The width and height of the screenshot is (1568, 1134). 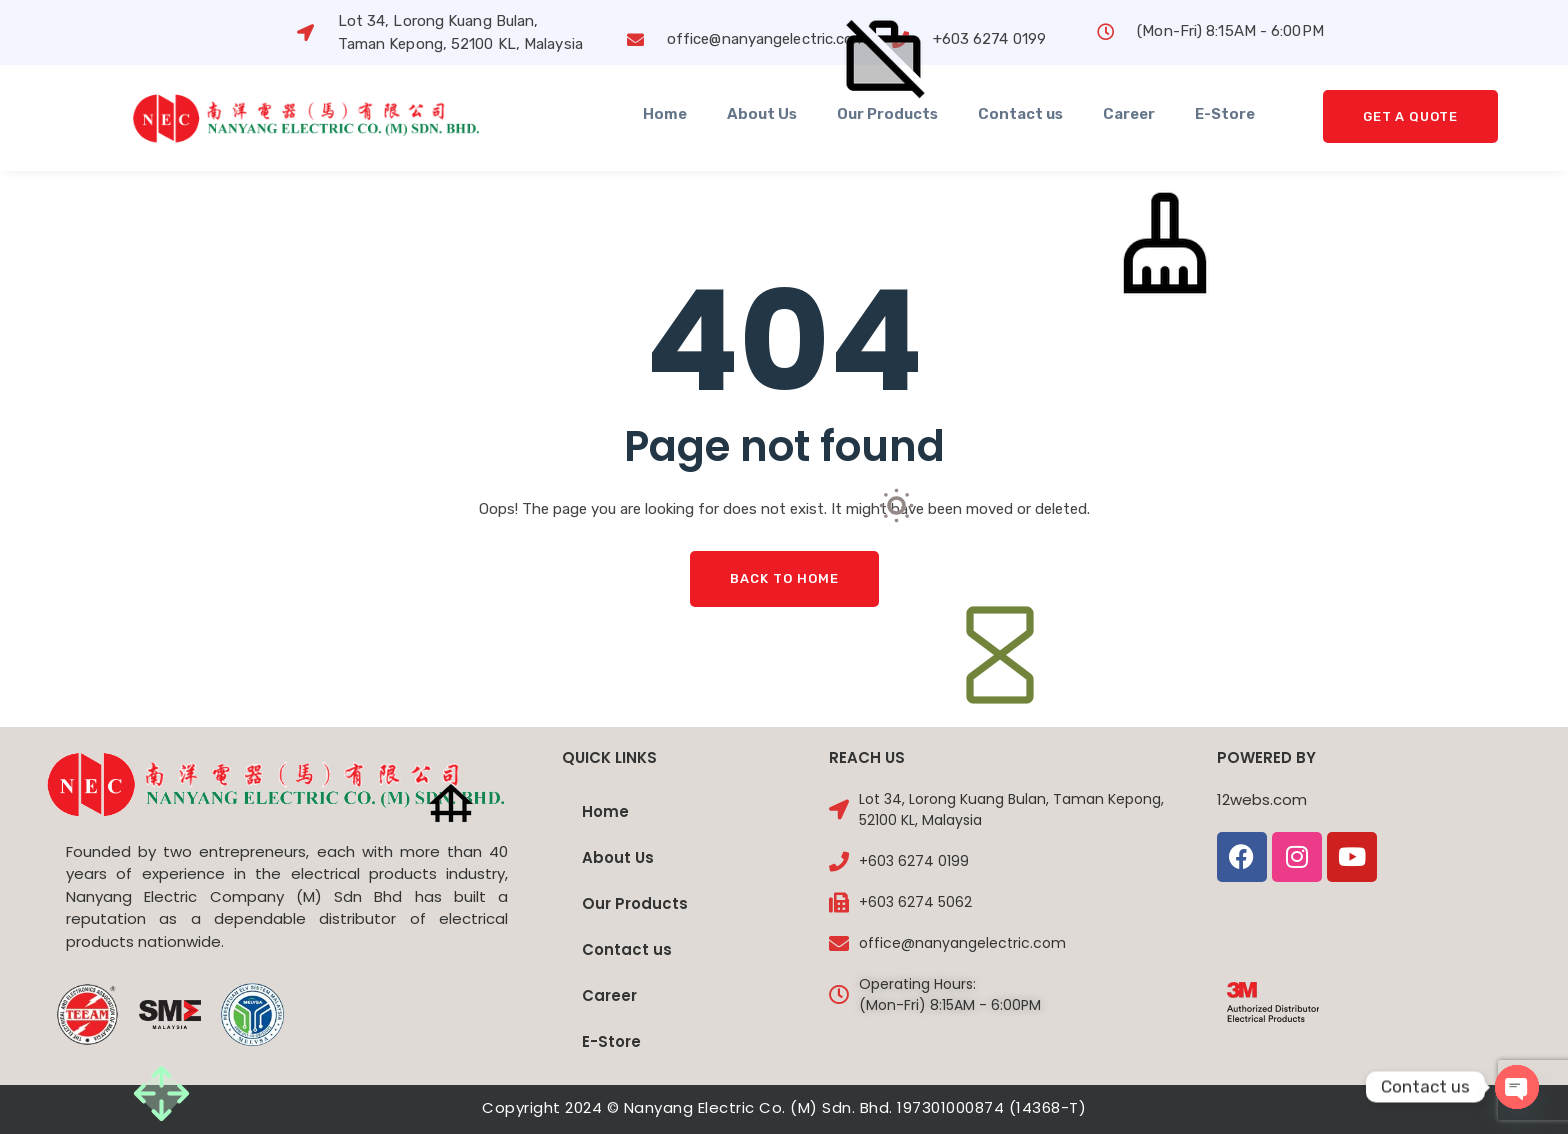 I want to click on expand content in all directions, so click(x=161, y=1093).